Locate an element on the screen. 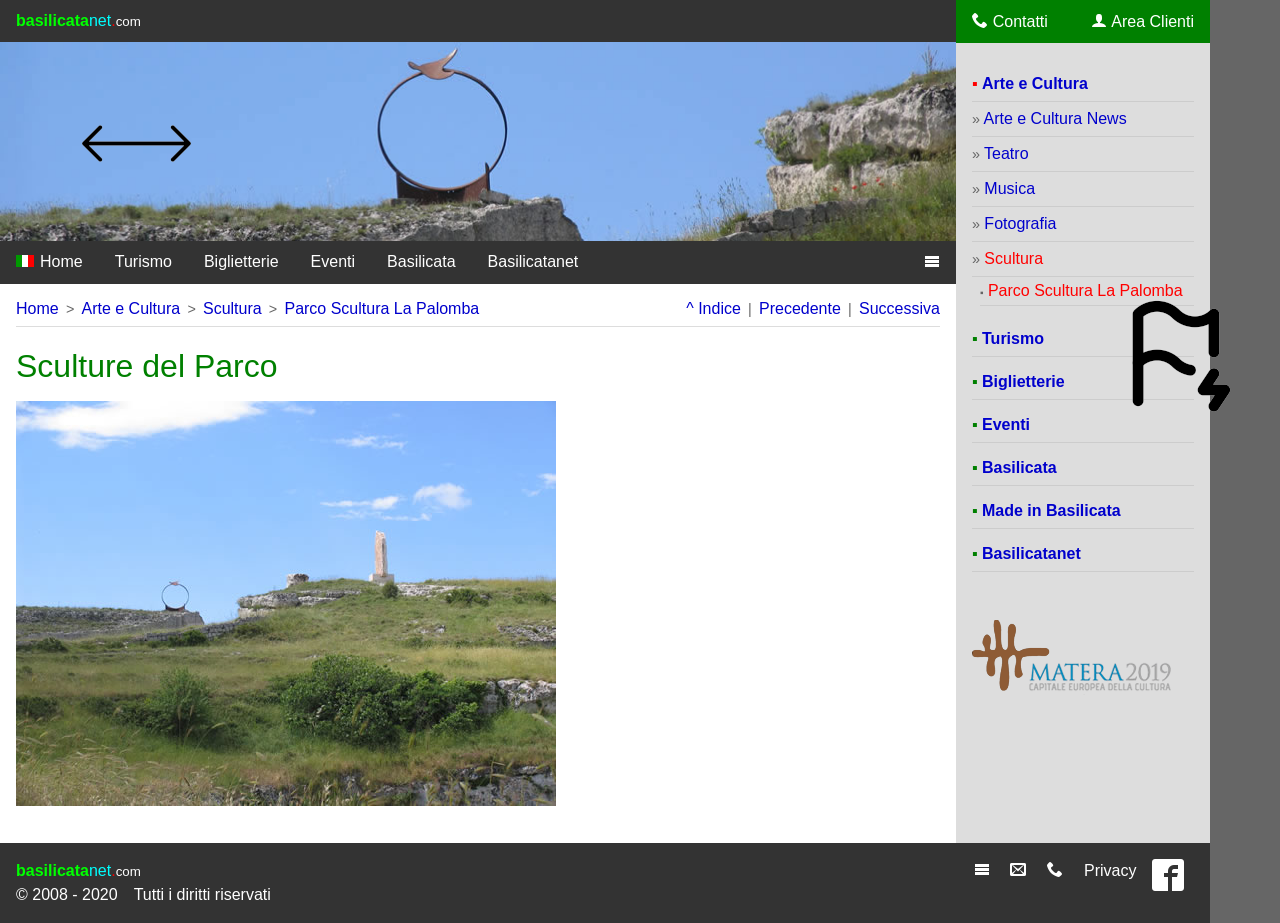 This screenshot has height=923, width=1280. flag an item for urgent attention is located at coordinates (1176, 352).